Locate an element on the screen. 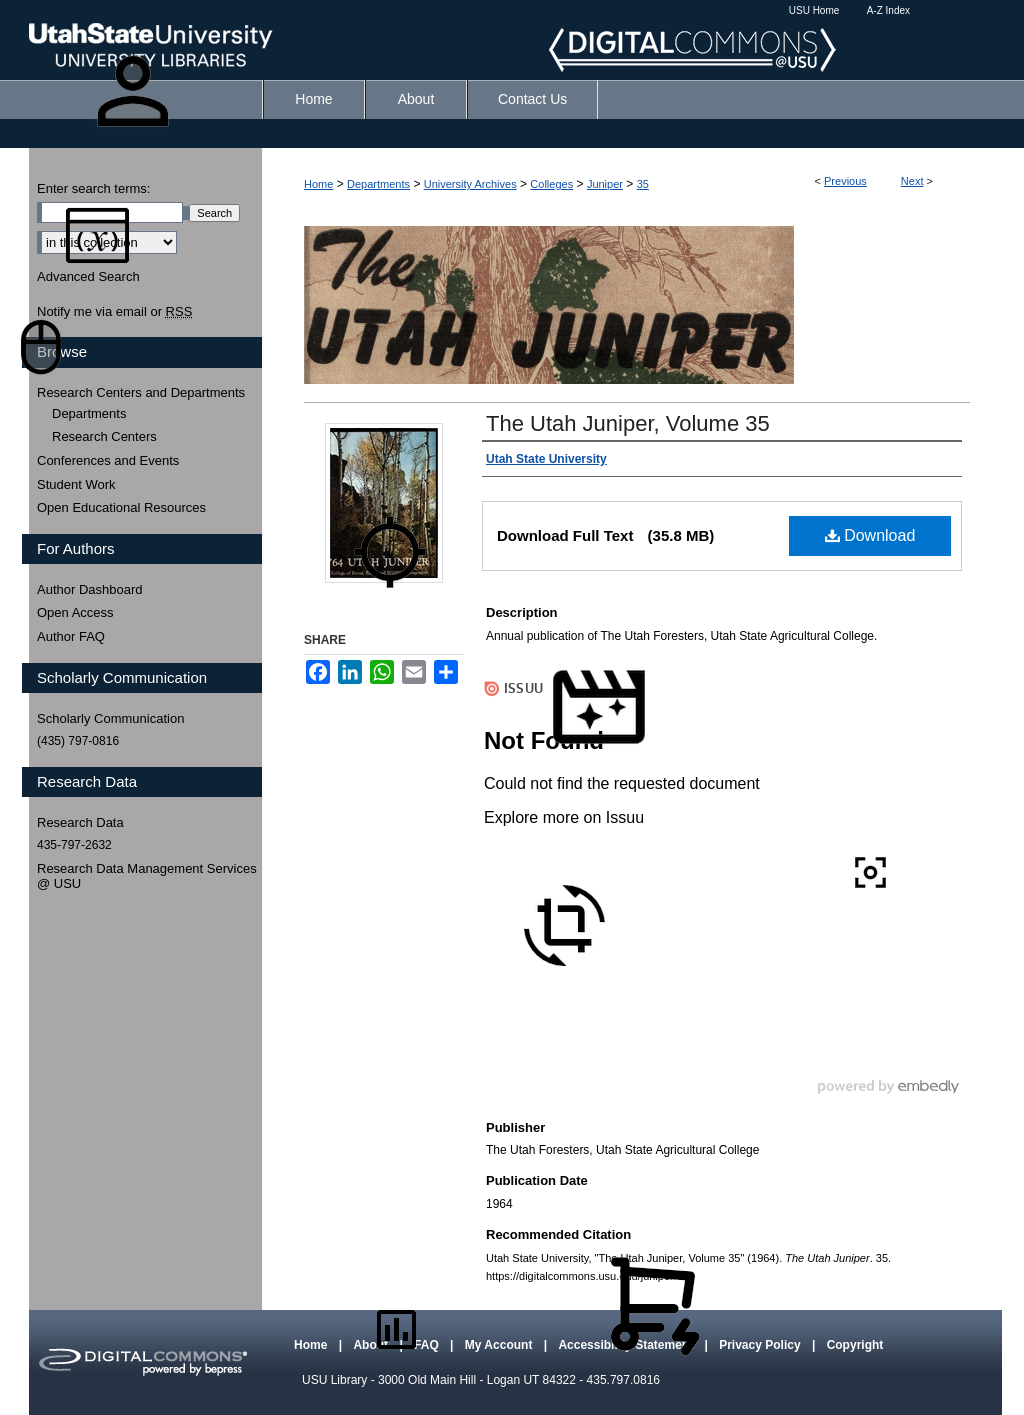 This screenshot has height=1415, width=1024. view analytics and reports is located at coordinates (396, 1329).